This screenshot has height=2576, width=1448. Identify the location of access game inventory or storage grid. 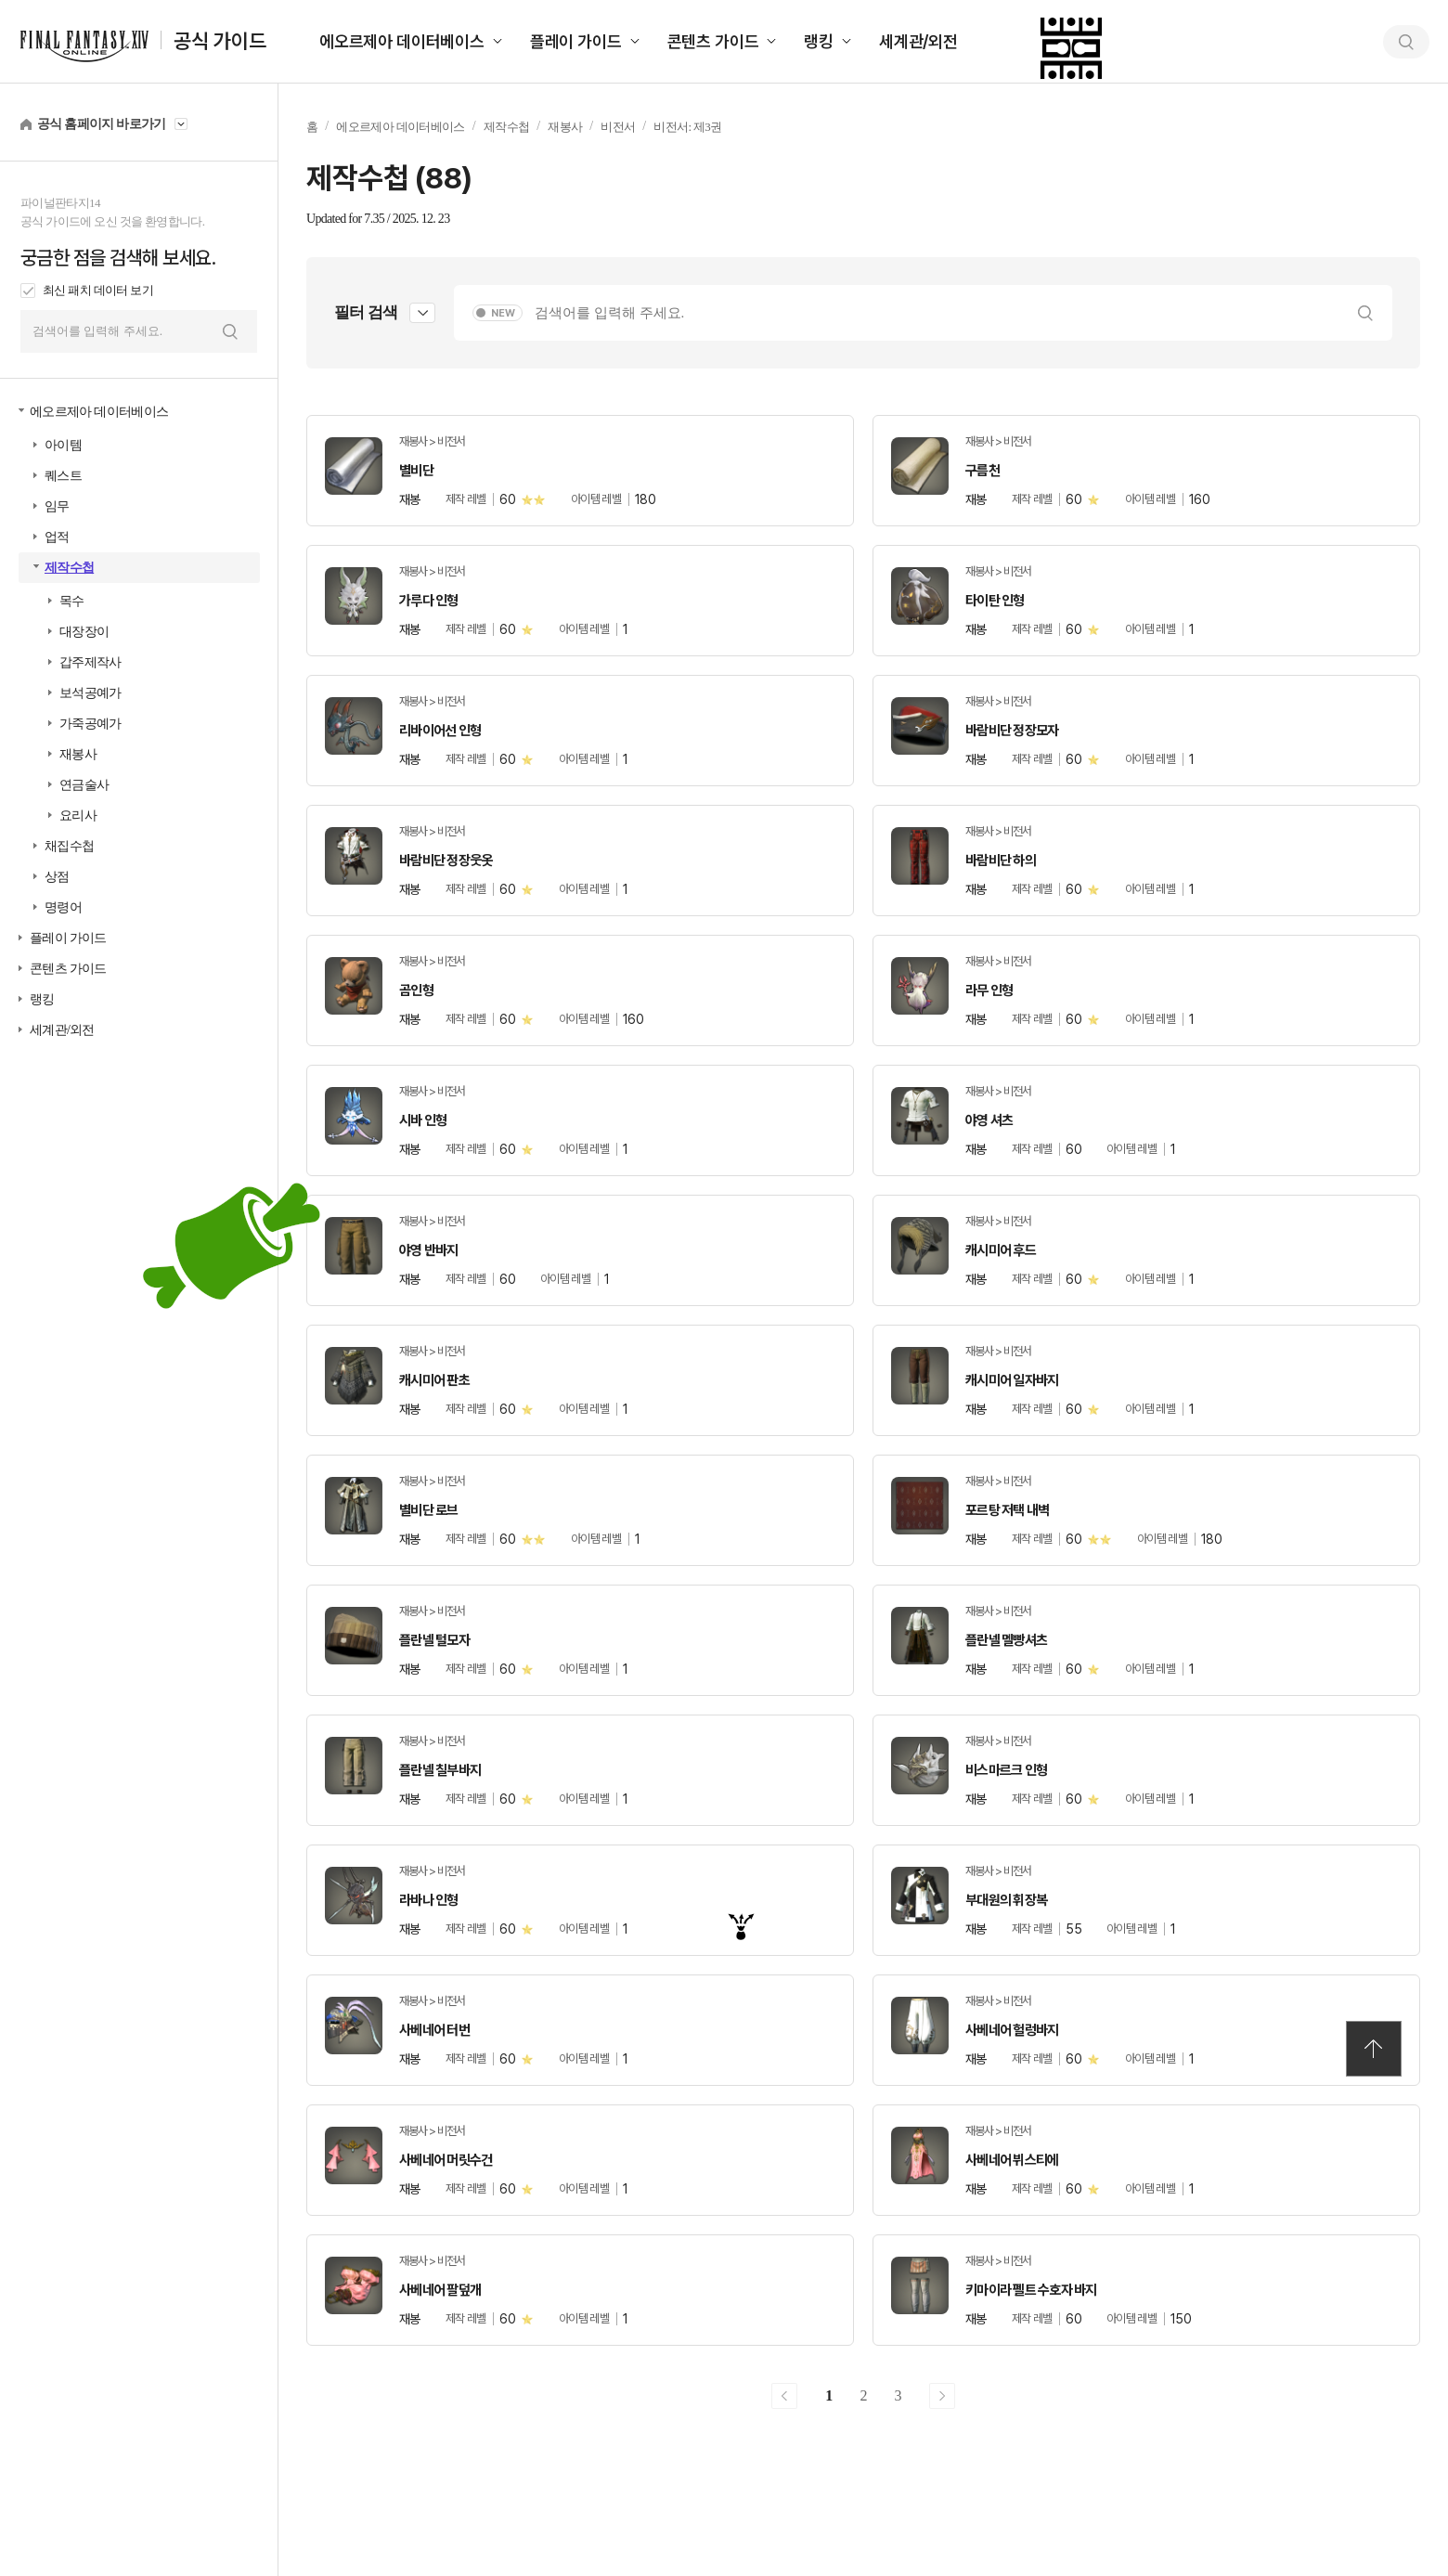
(1071, 48).